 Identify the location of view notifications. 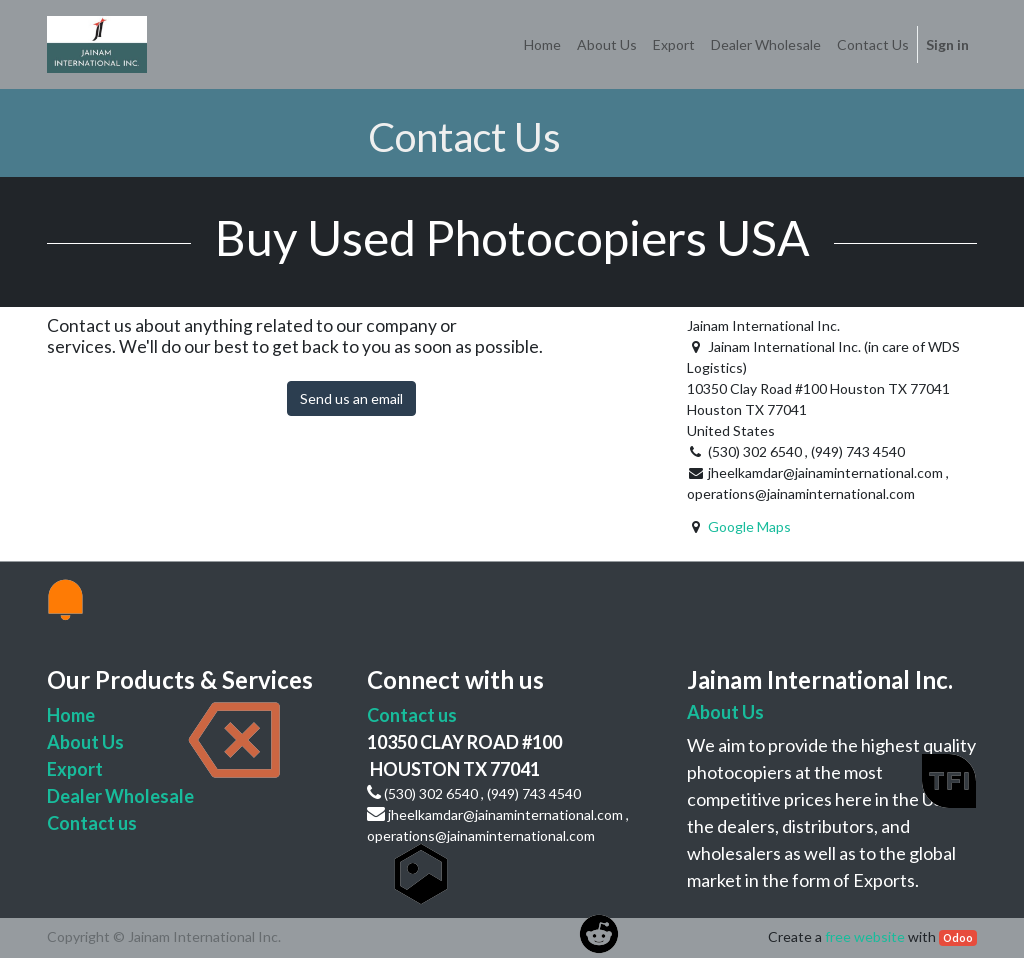
(65, 598).